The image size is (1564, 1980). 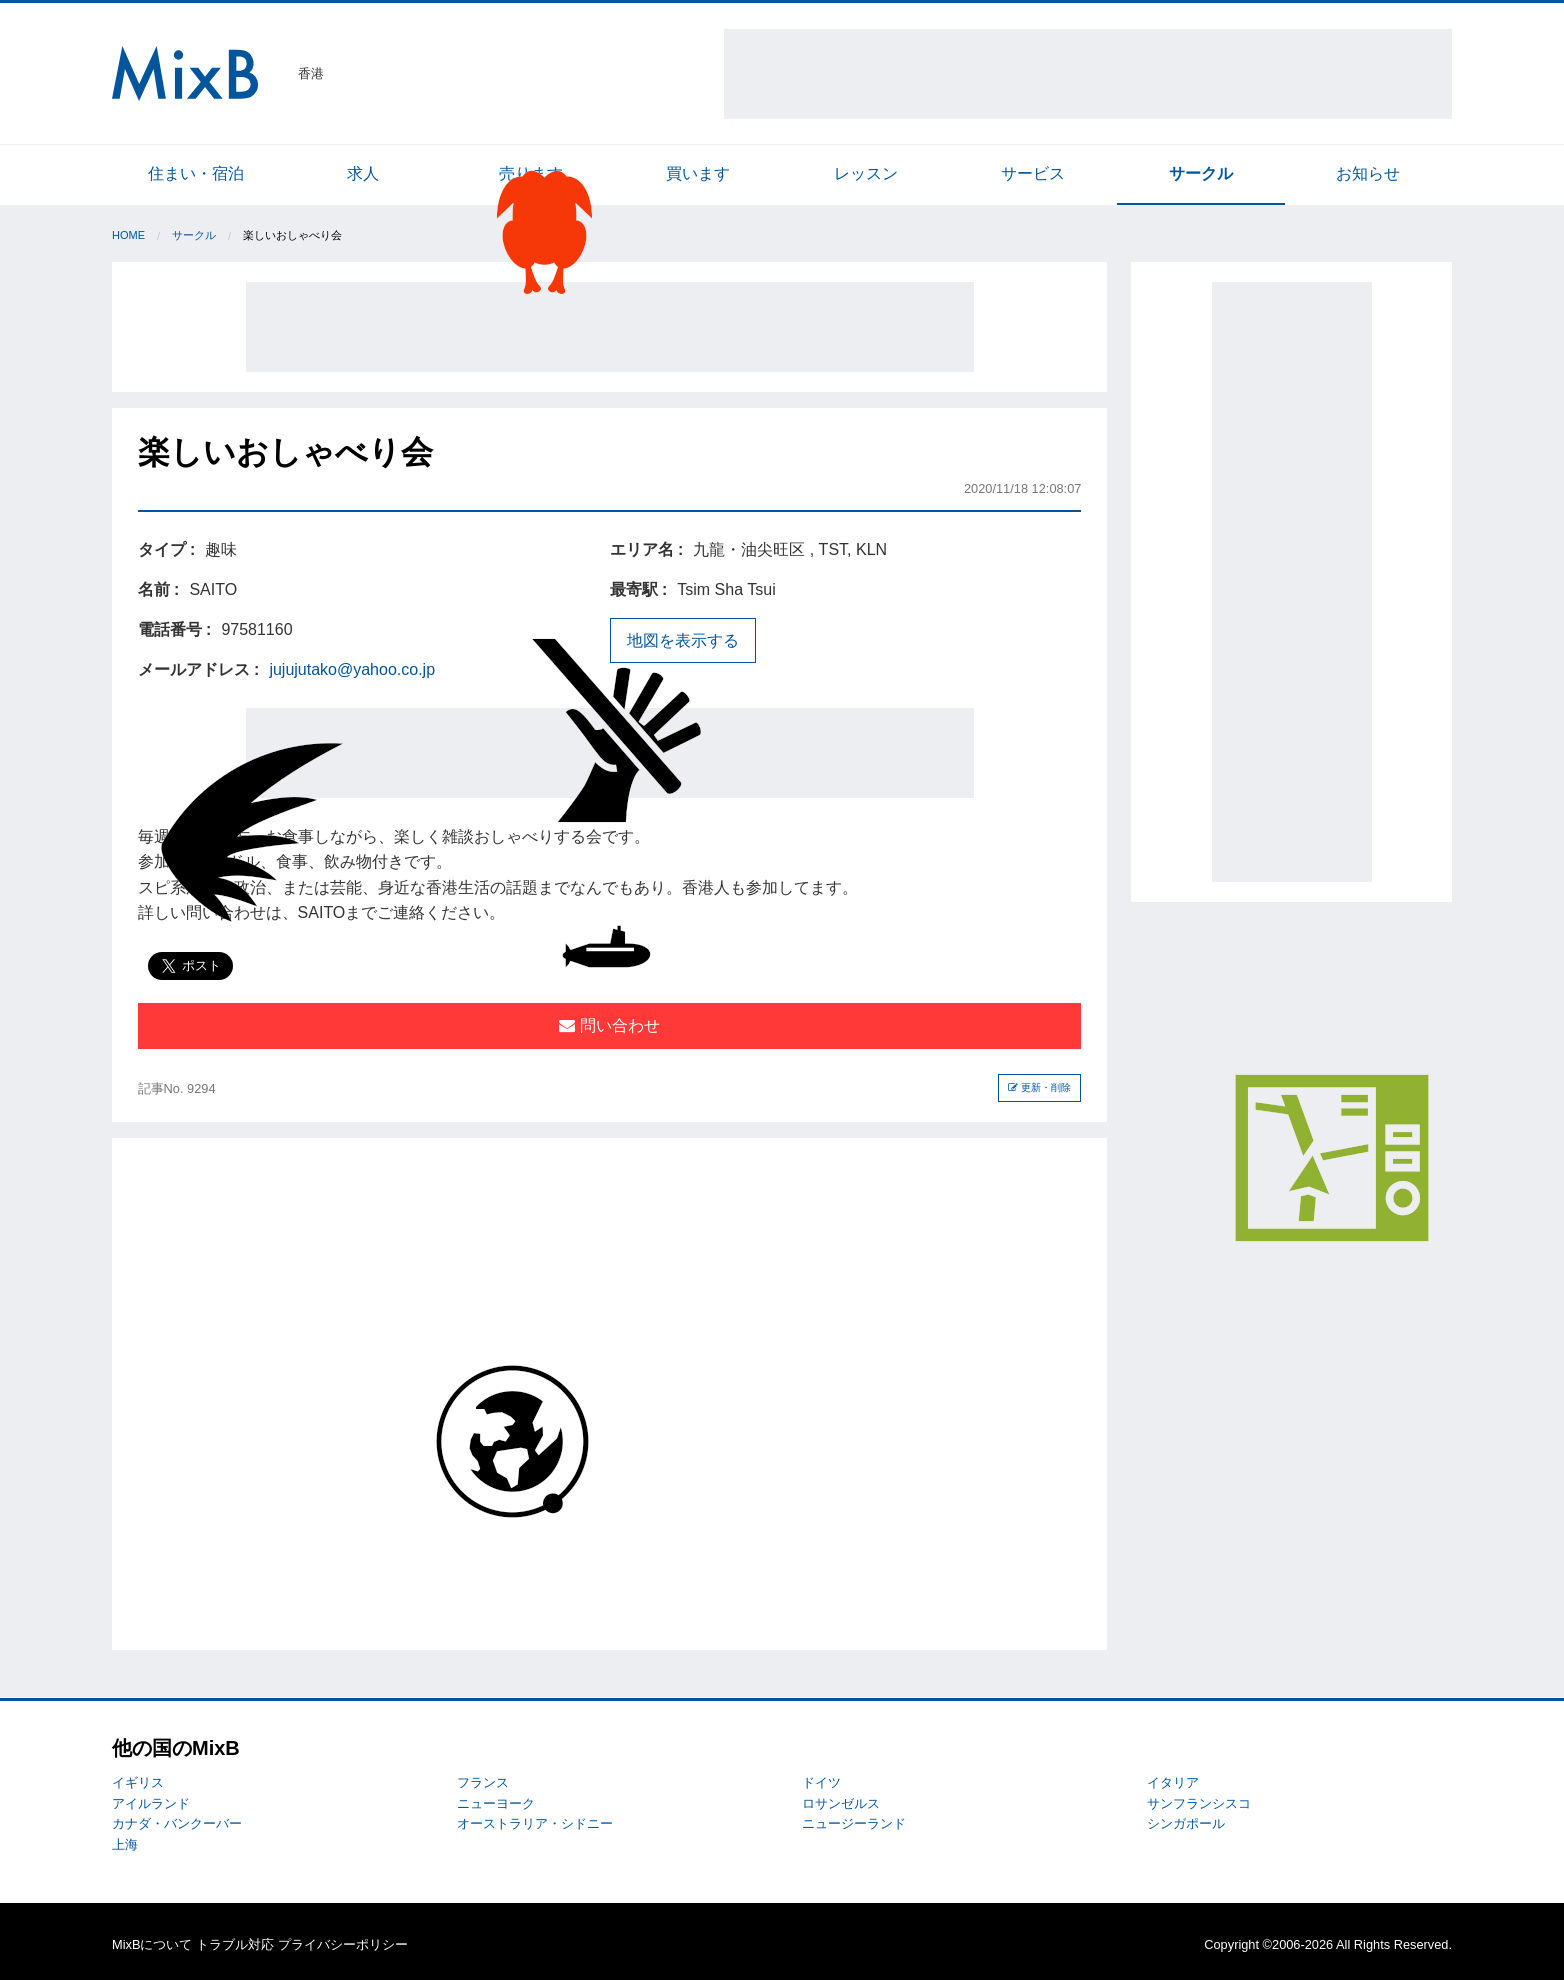 What do you see at coordinates (512, 1441) in the screenshot?
I see `view orbital or satellite tracking` at bounding box center [512, 1441].